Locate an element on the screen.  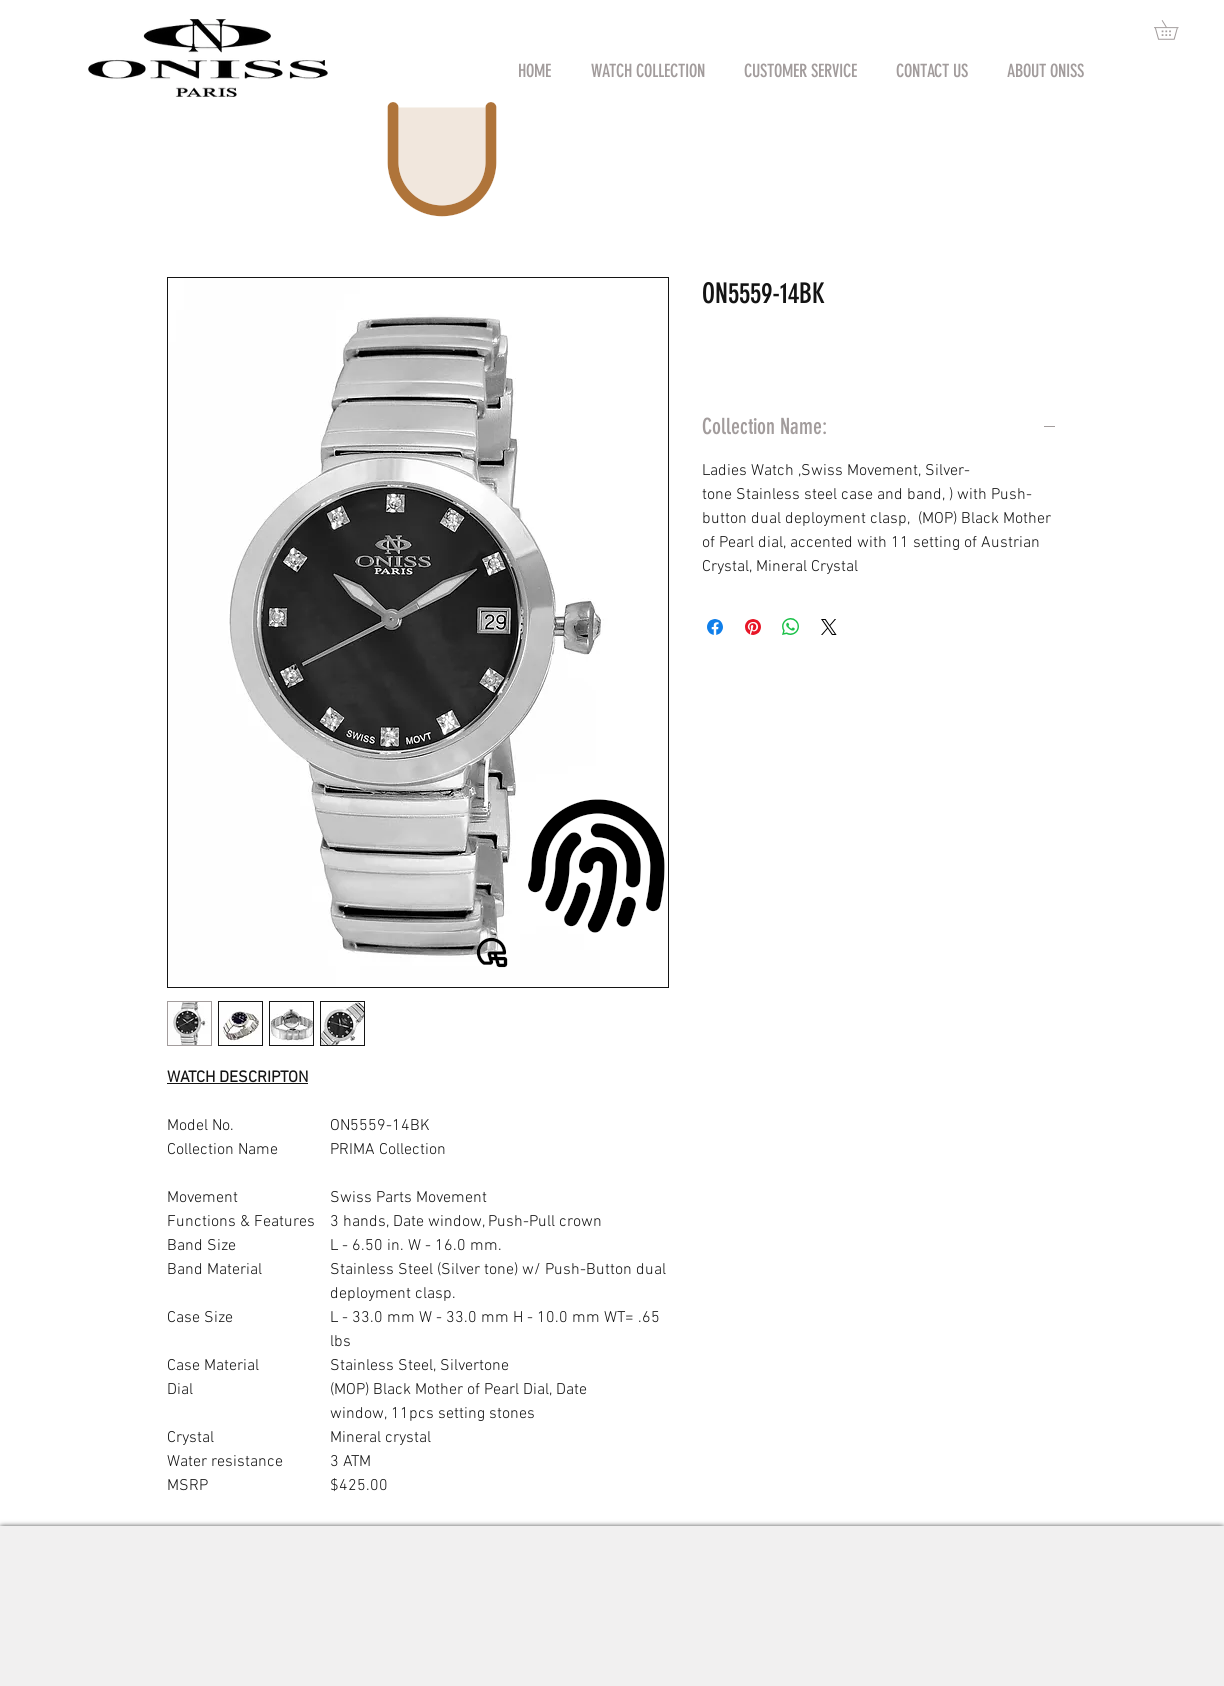
authenticate with biometric fingerprint is located at coordinates (598, 866).